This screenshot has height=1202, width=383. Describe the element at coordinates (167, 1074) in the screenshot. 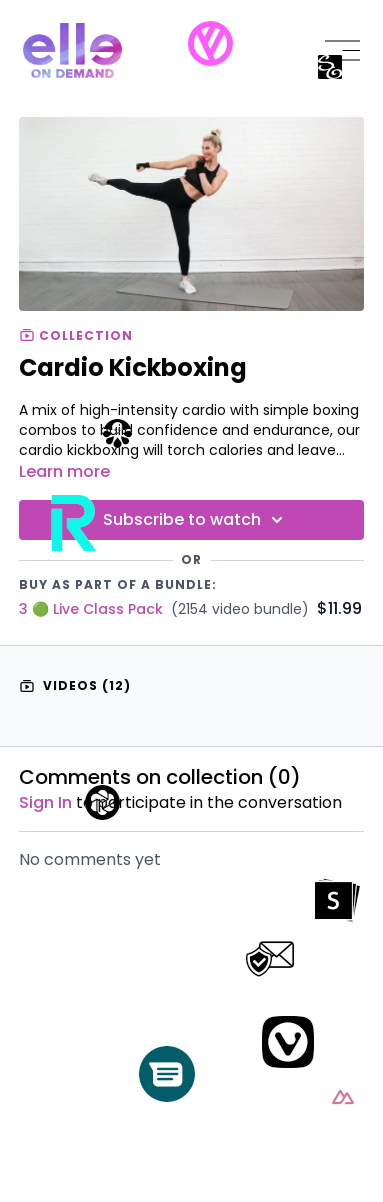

I see `open Google Messages app` at that location.